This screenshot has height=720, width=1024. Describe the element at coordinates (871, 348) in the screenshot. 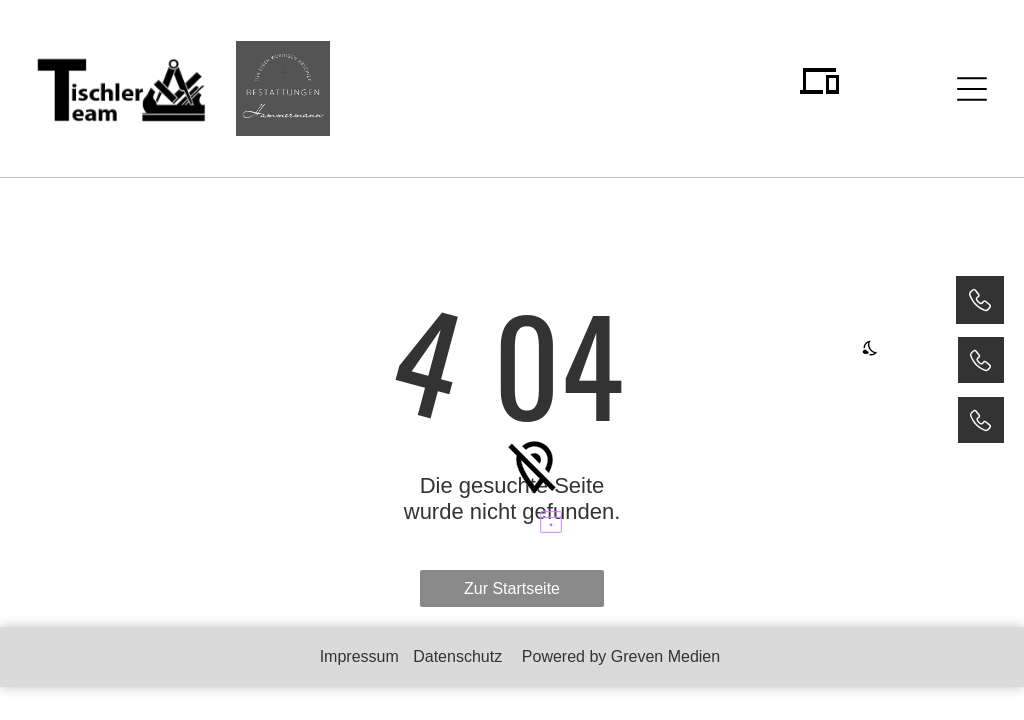

I see `switch to dark mode or night theme` at that location.